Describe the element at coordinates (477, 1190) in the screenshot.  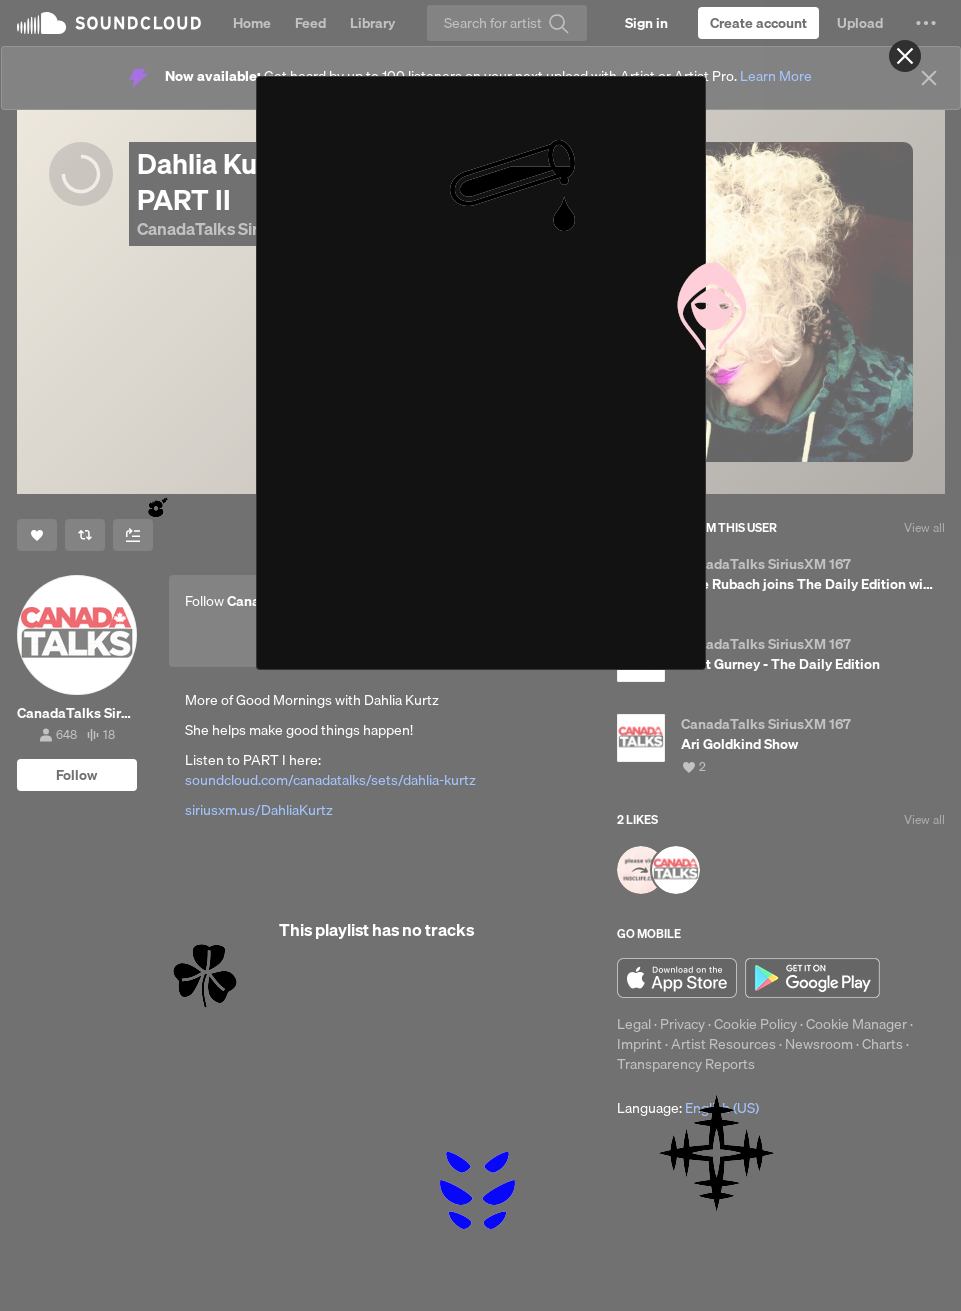
I see `activate hunter vision or tracking mode` at that location.